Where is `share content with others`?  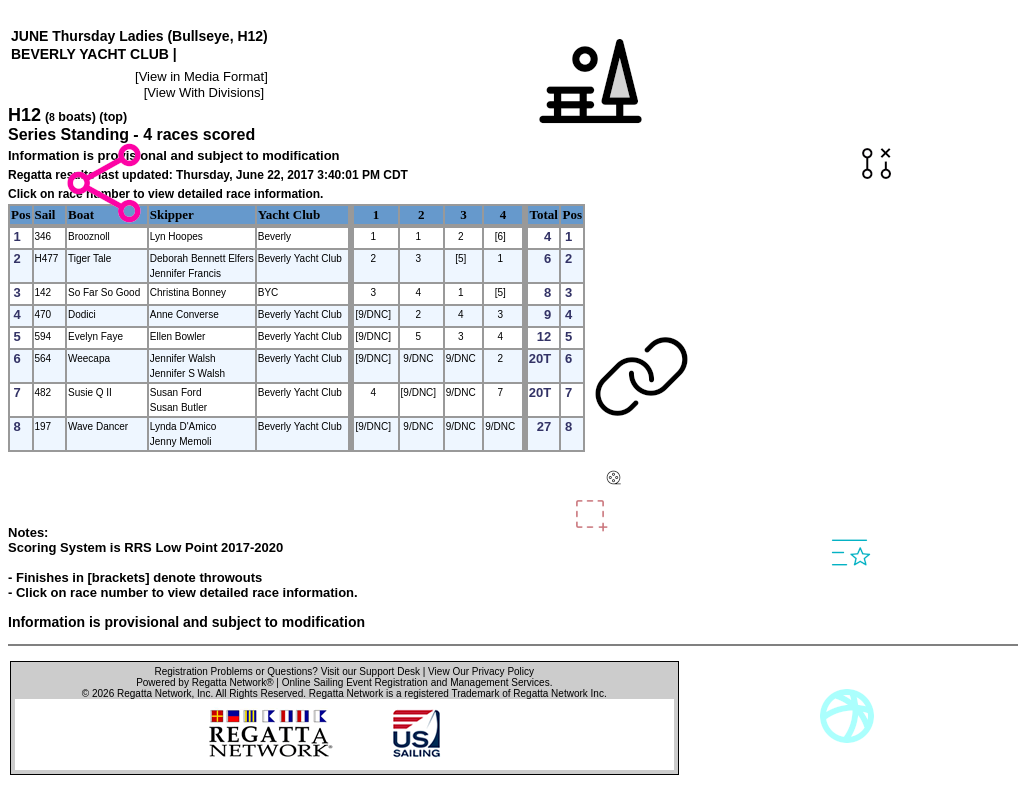
share content with others is located at coordinates (104, 183).